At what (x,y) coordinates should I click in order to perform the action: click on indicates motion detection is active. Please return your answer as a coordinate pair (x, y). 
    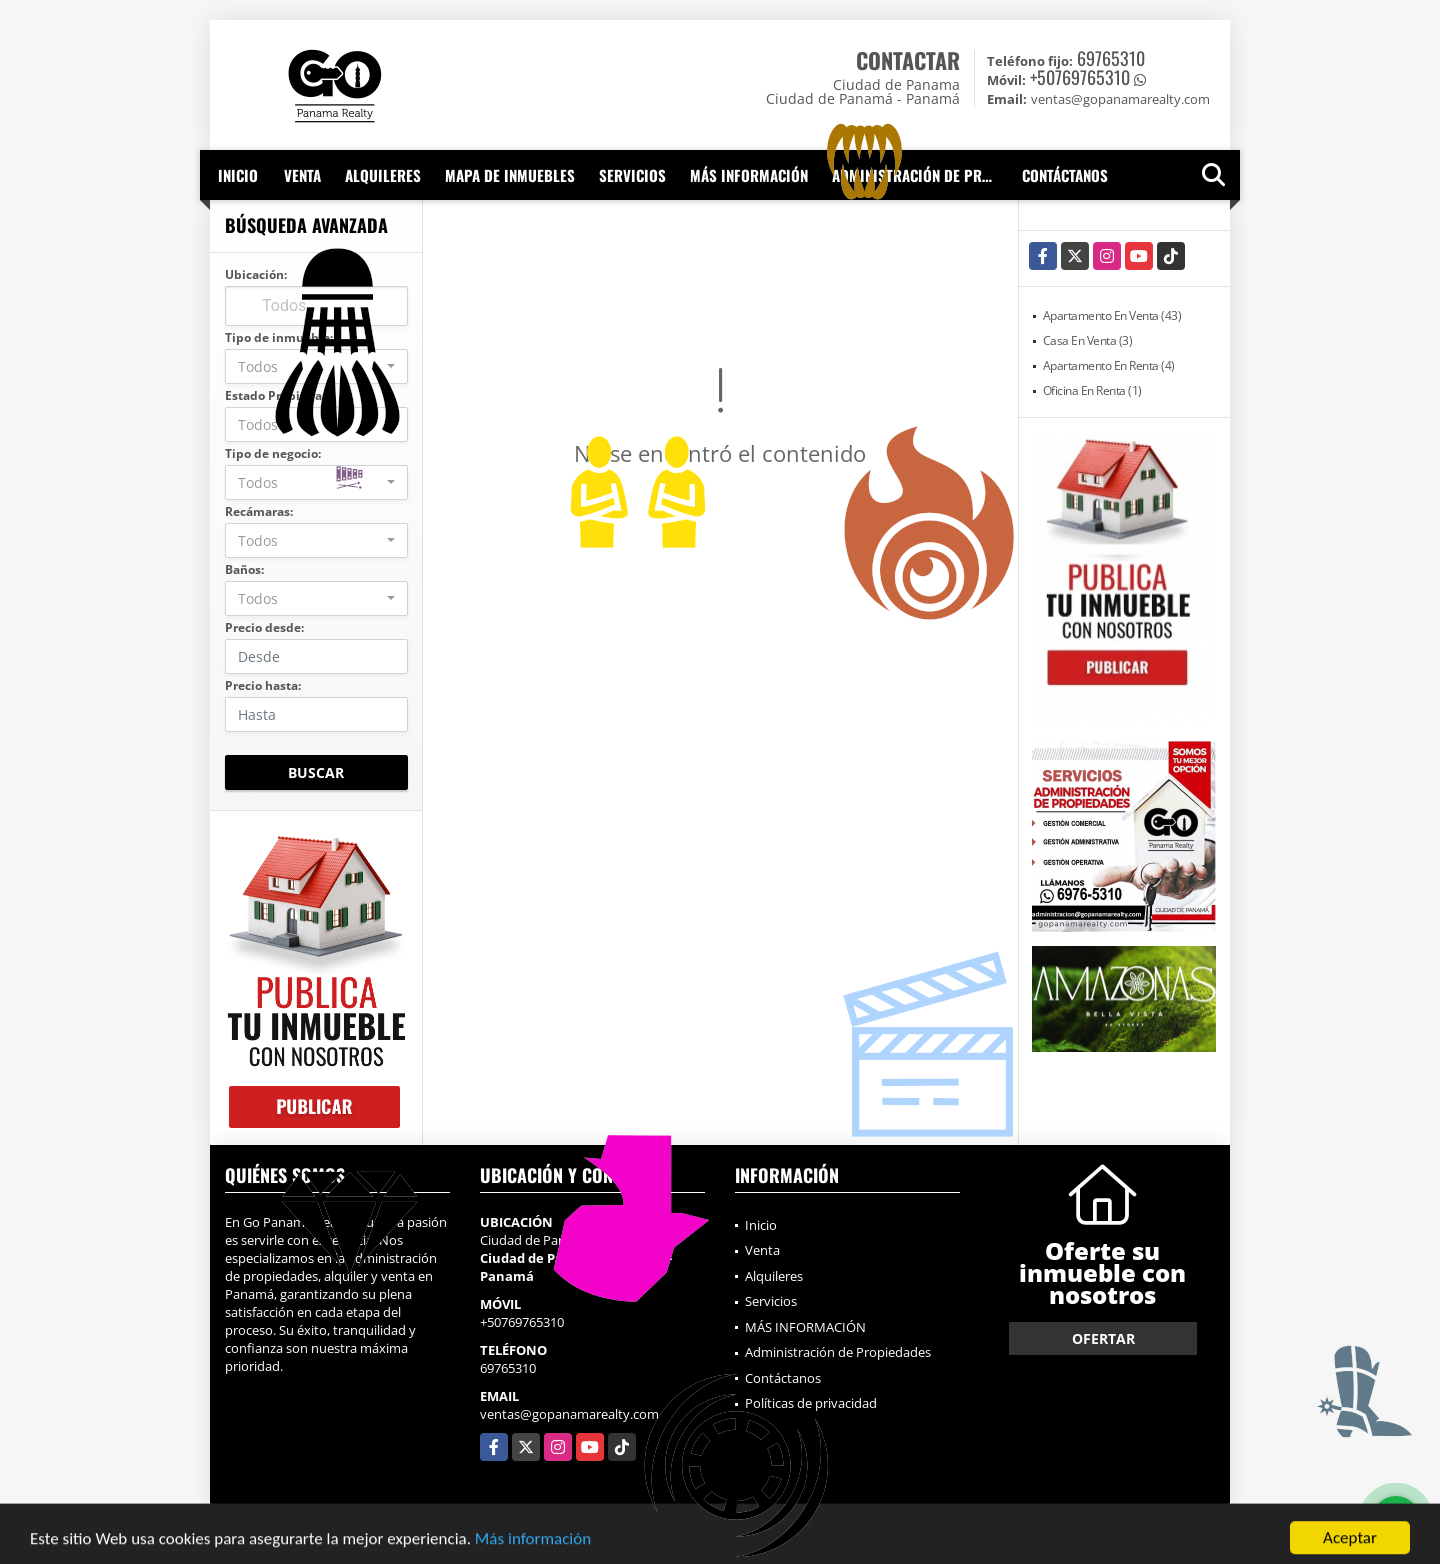
    Looking at the image, I should click on (735, 1465).